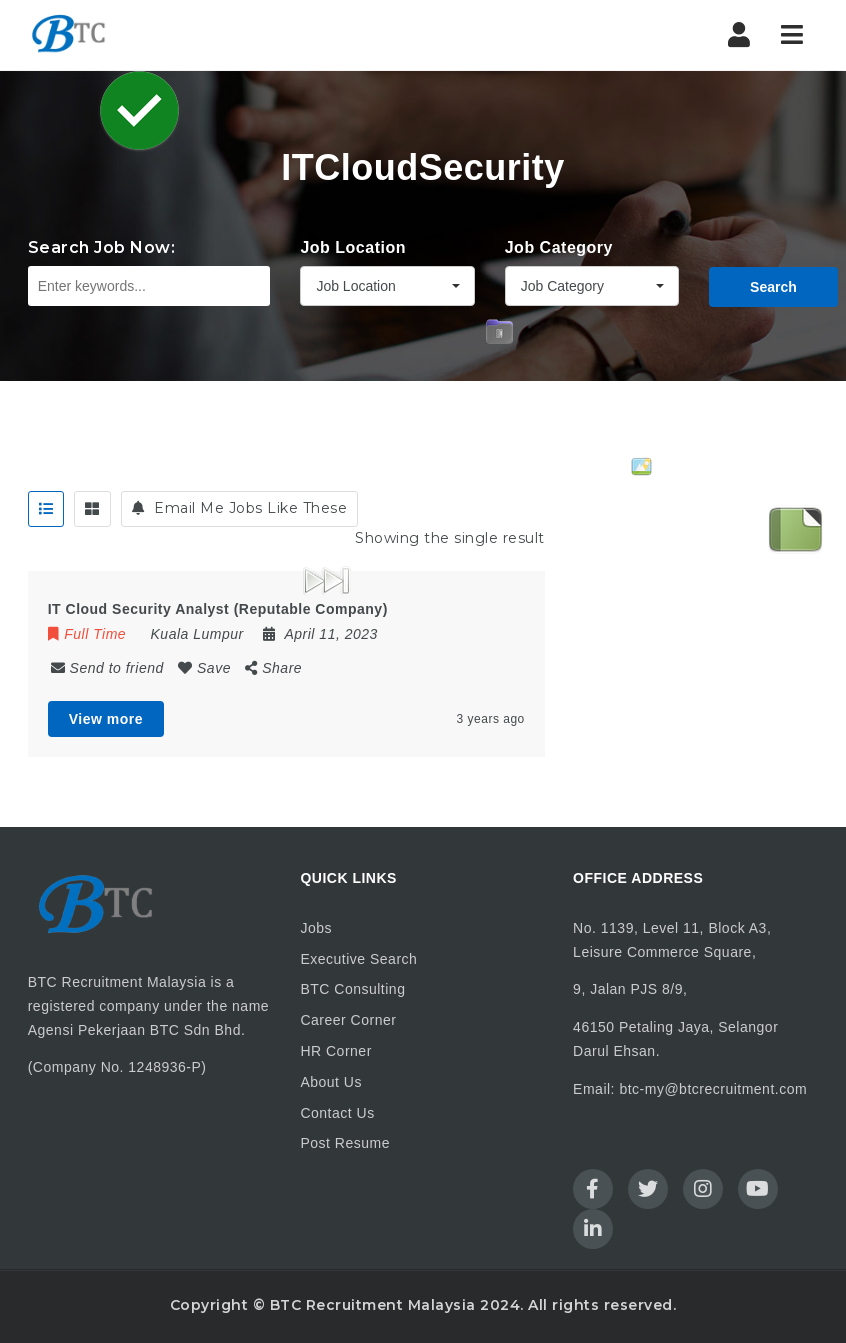 The width and height of the screenshot is (846, 1343). Describe the element at coordinates (327, 581) in the screenshot. I see `skip to the next track or media item` at that location.